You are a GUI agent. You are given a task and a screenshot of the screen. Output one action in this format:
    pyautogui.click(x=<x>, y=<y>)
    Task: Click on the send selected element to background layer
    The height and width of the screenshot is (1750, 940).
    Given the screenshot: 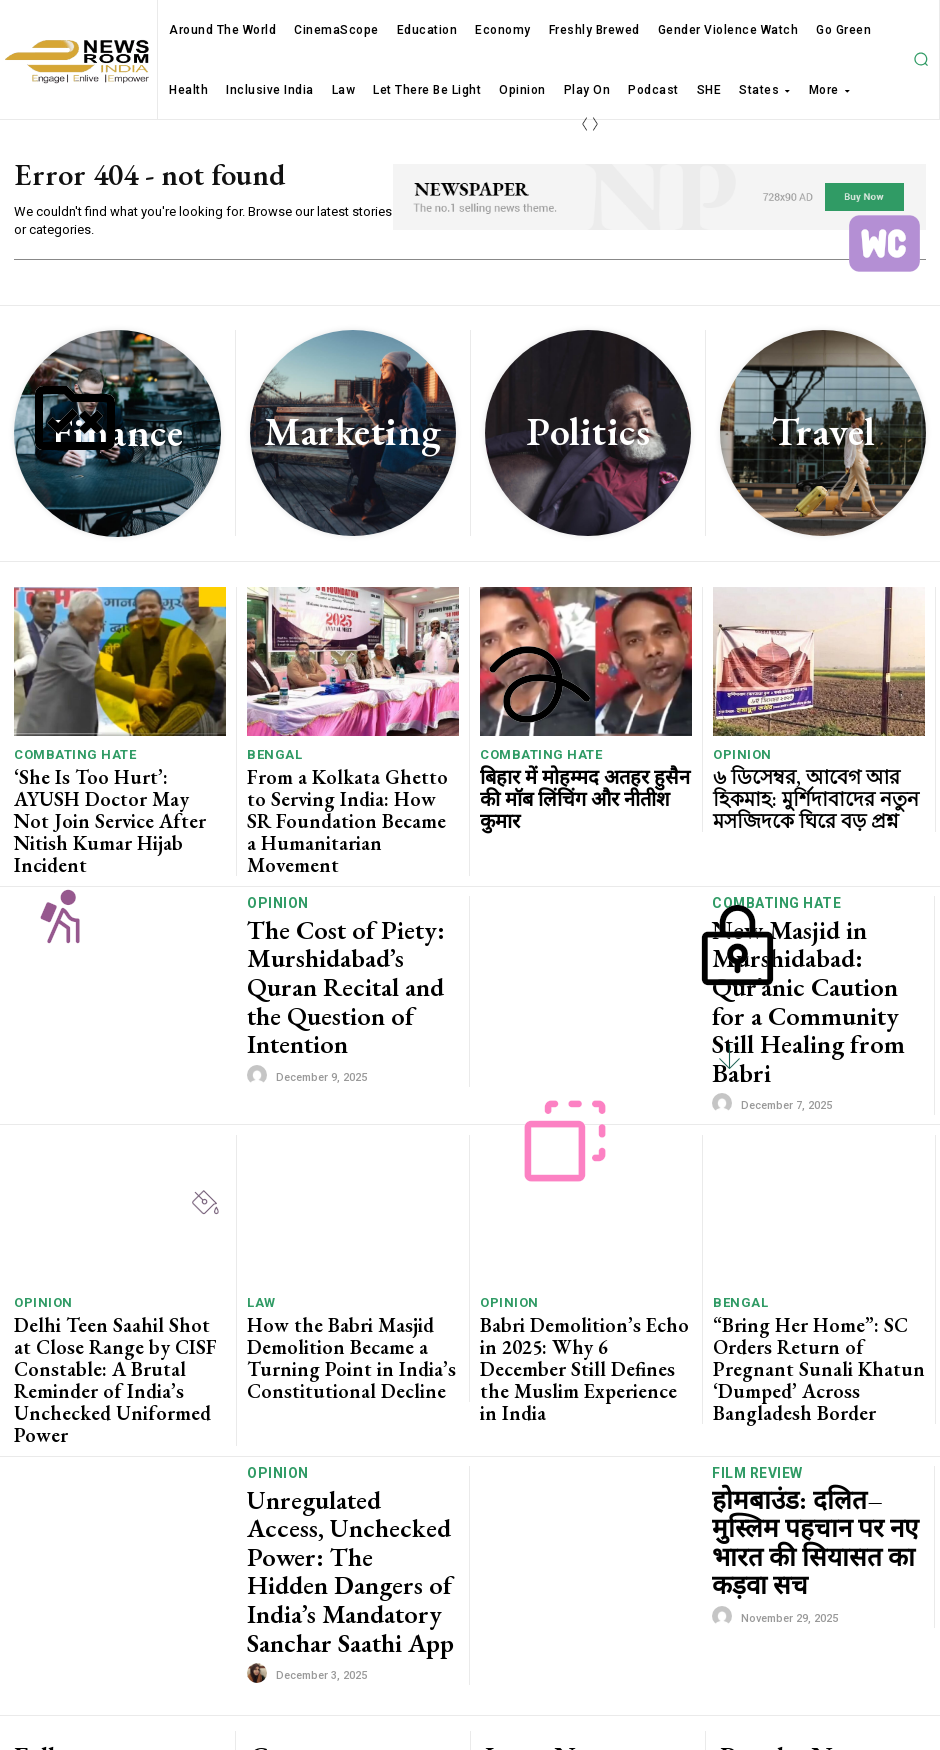 What is the action you would take?
    pyautogui.click(x=565, y=1141)
    